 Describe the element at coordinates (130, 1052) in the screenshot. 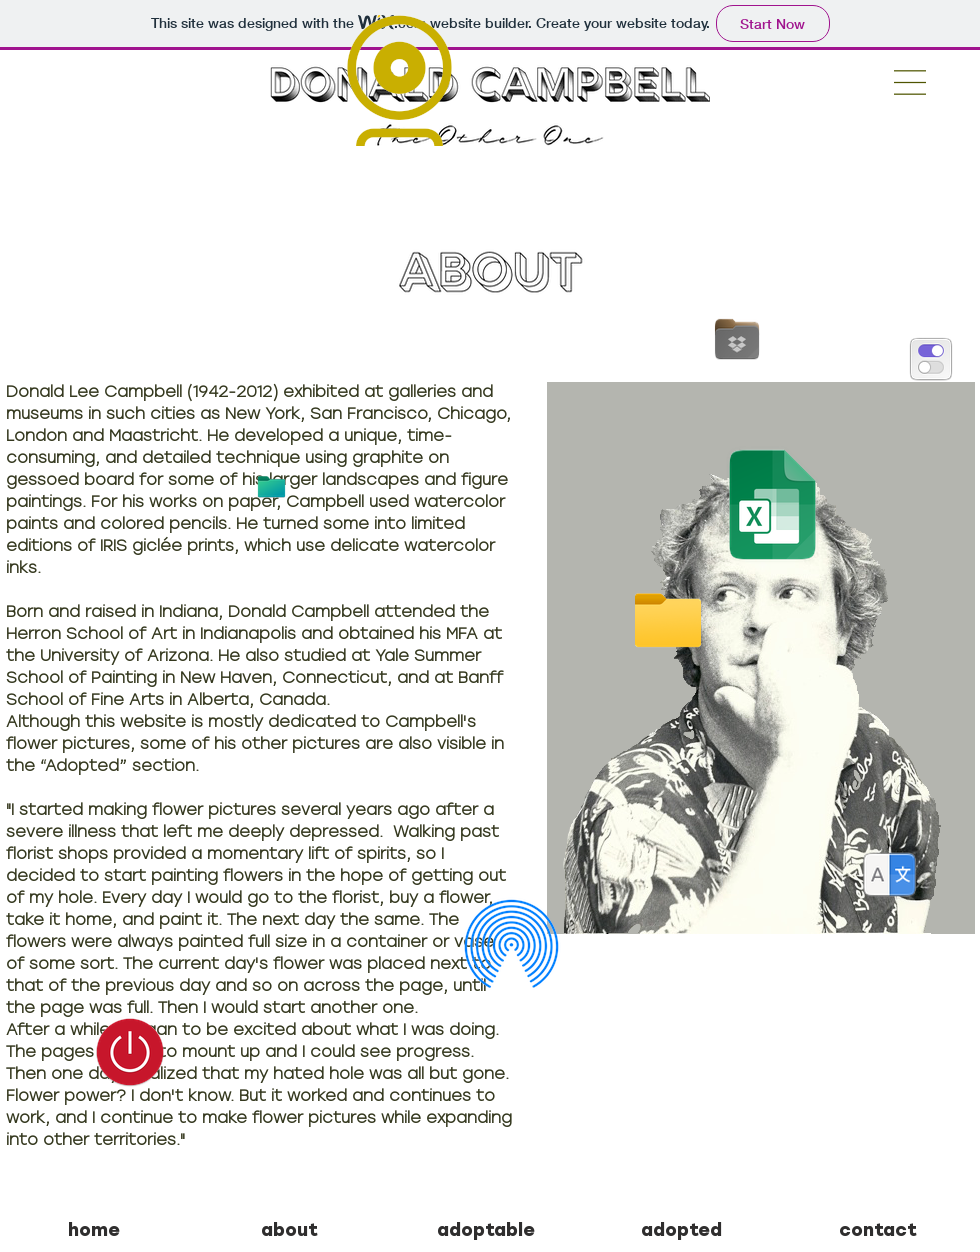

I see `shut down or power off the system` at that location.